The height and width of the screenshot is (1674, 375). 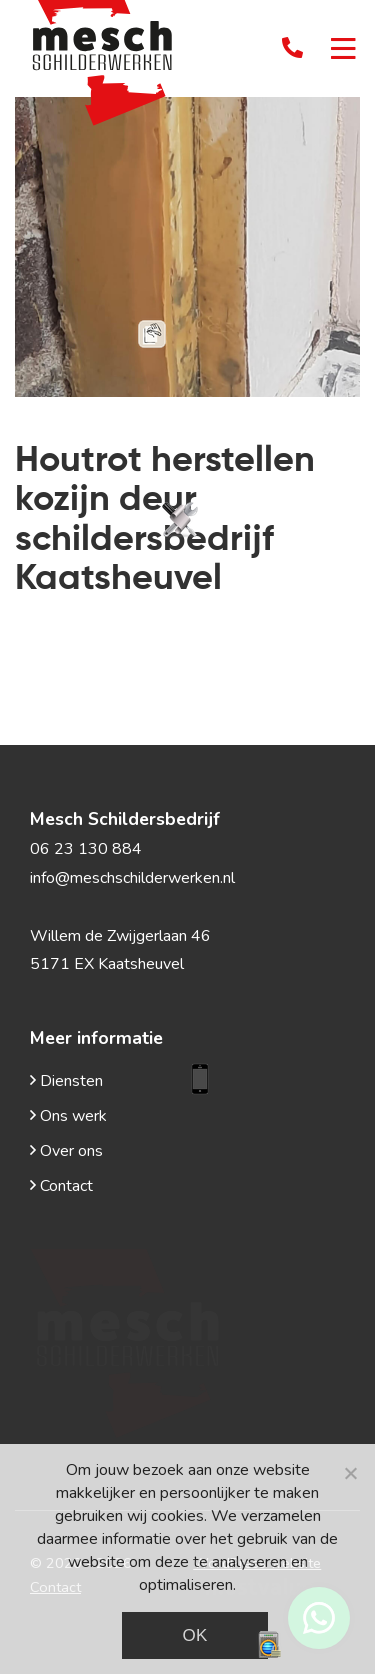 I want to click on open applescript utility for automation settings, so click(x=180, y=520).